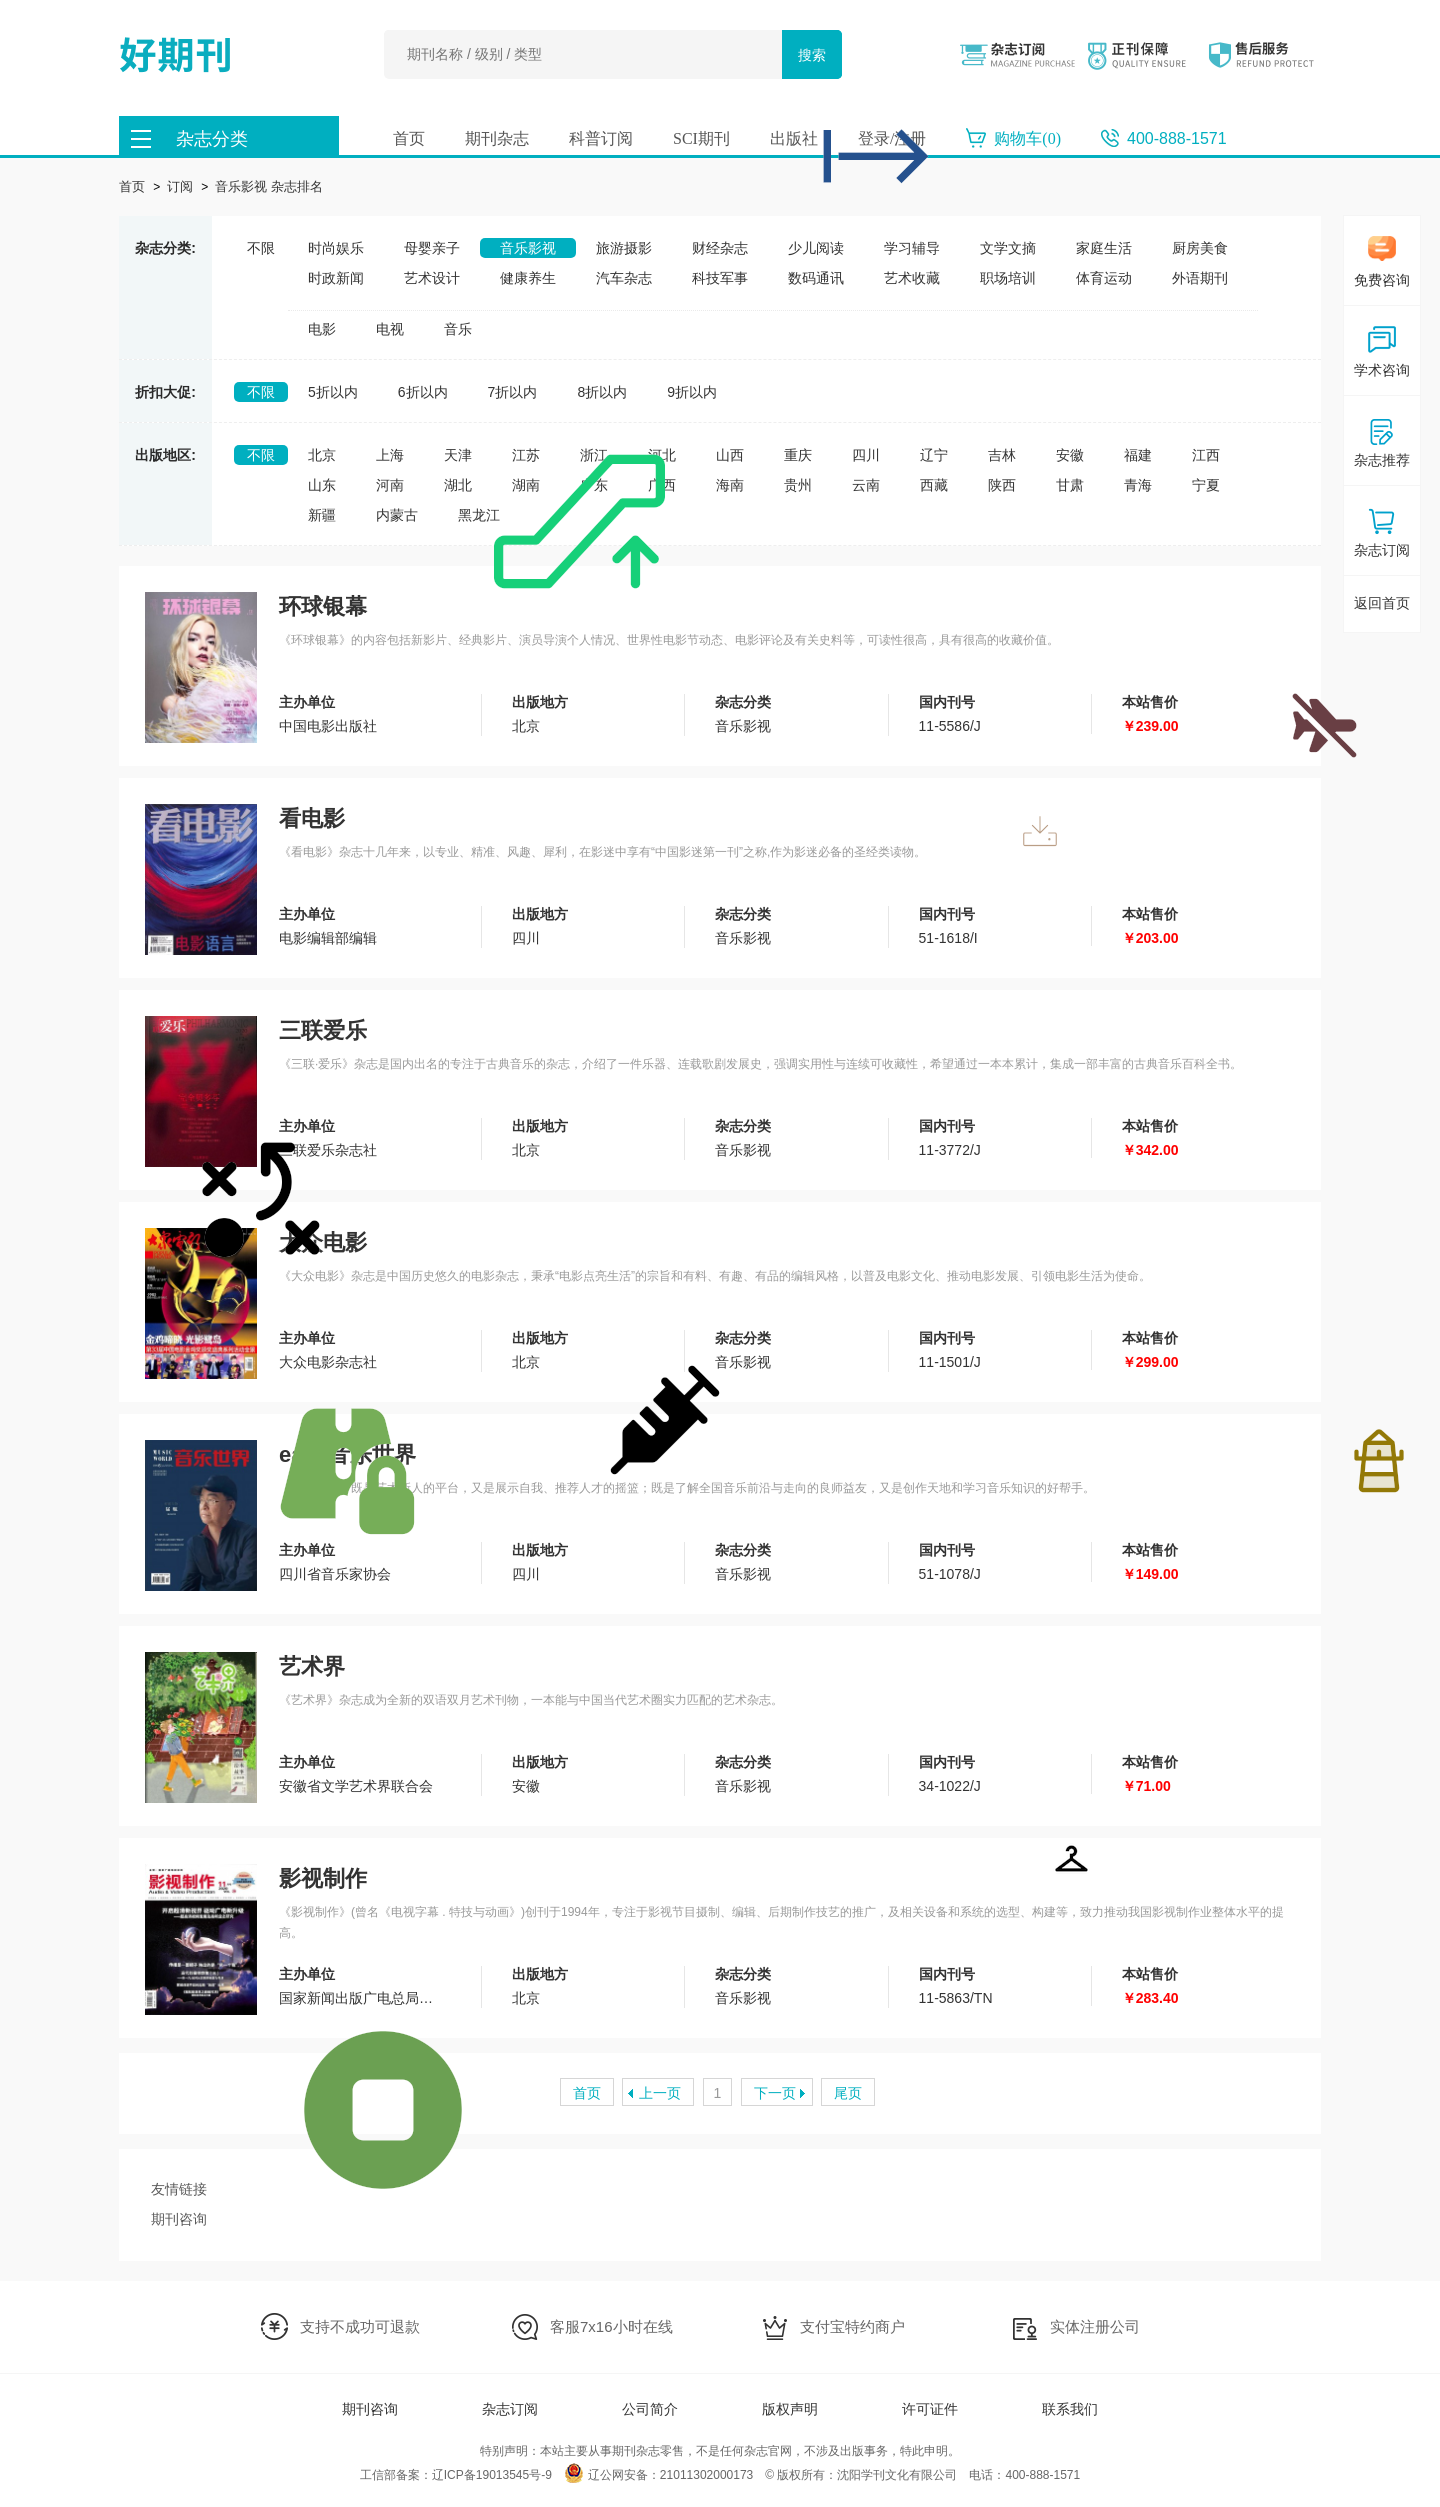 The height and width of the screenshot is (2507, 1440). Describe the element at coordinates (1324, 725) in the screenshot. I see `airplane mode is disabled` at that location.